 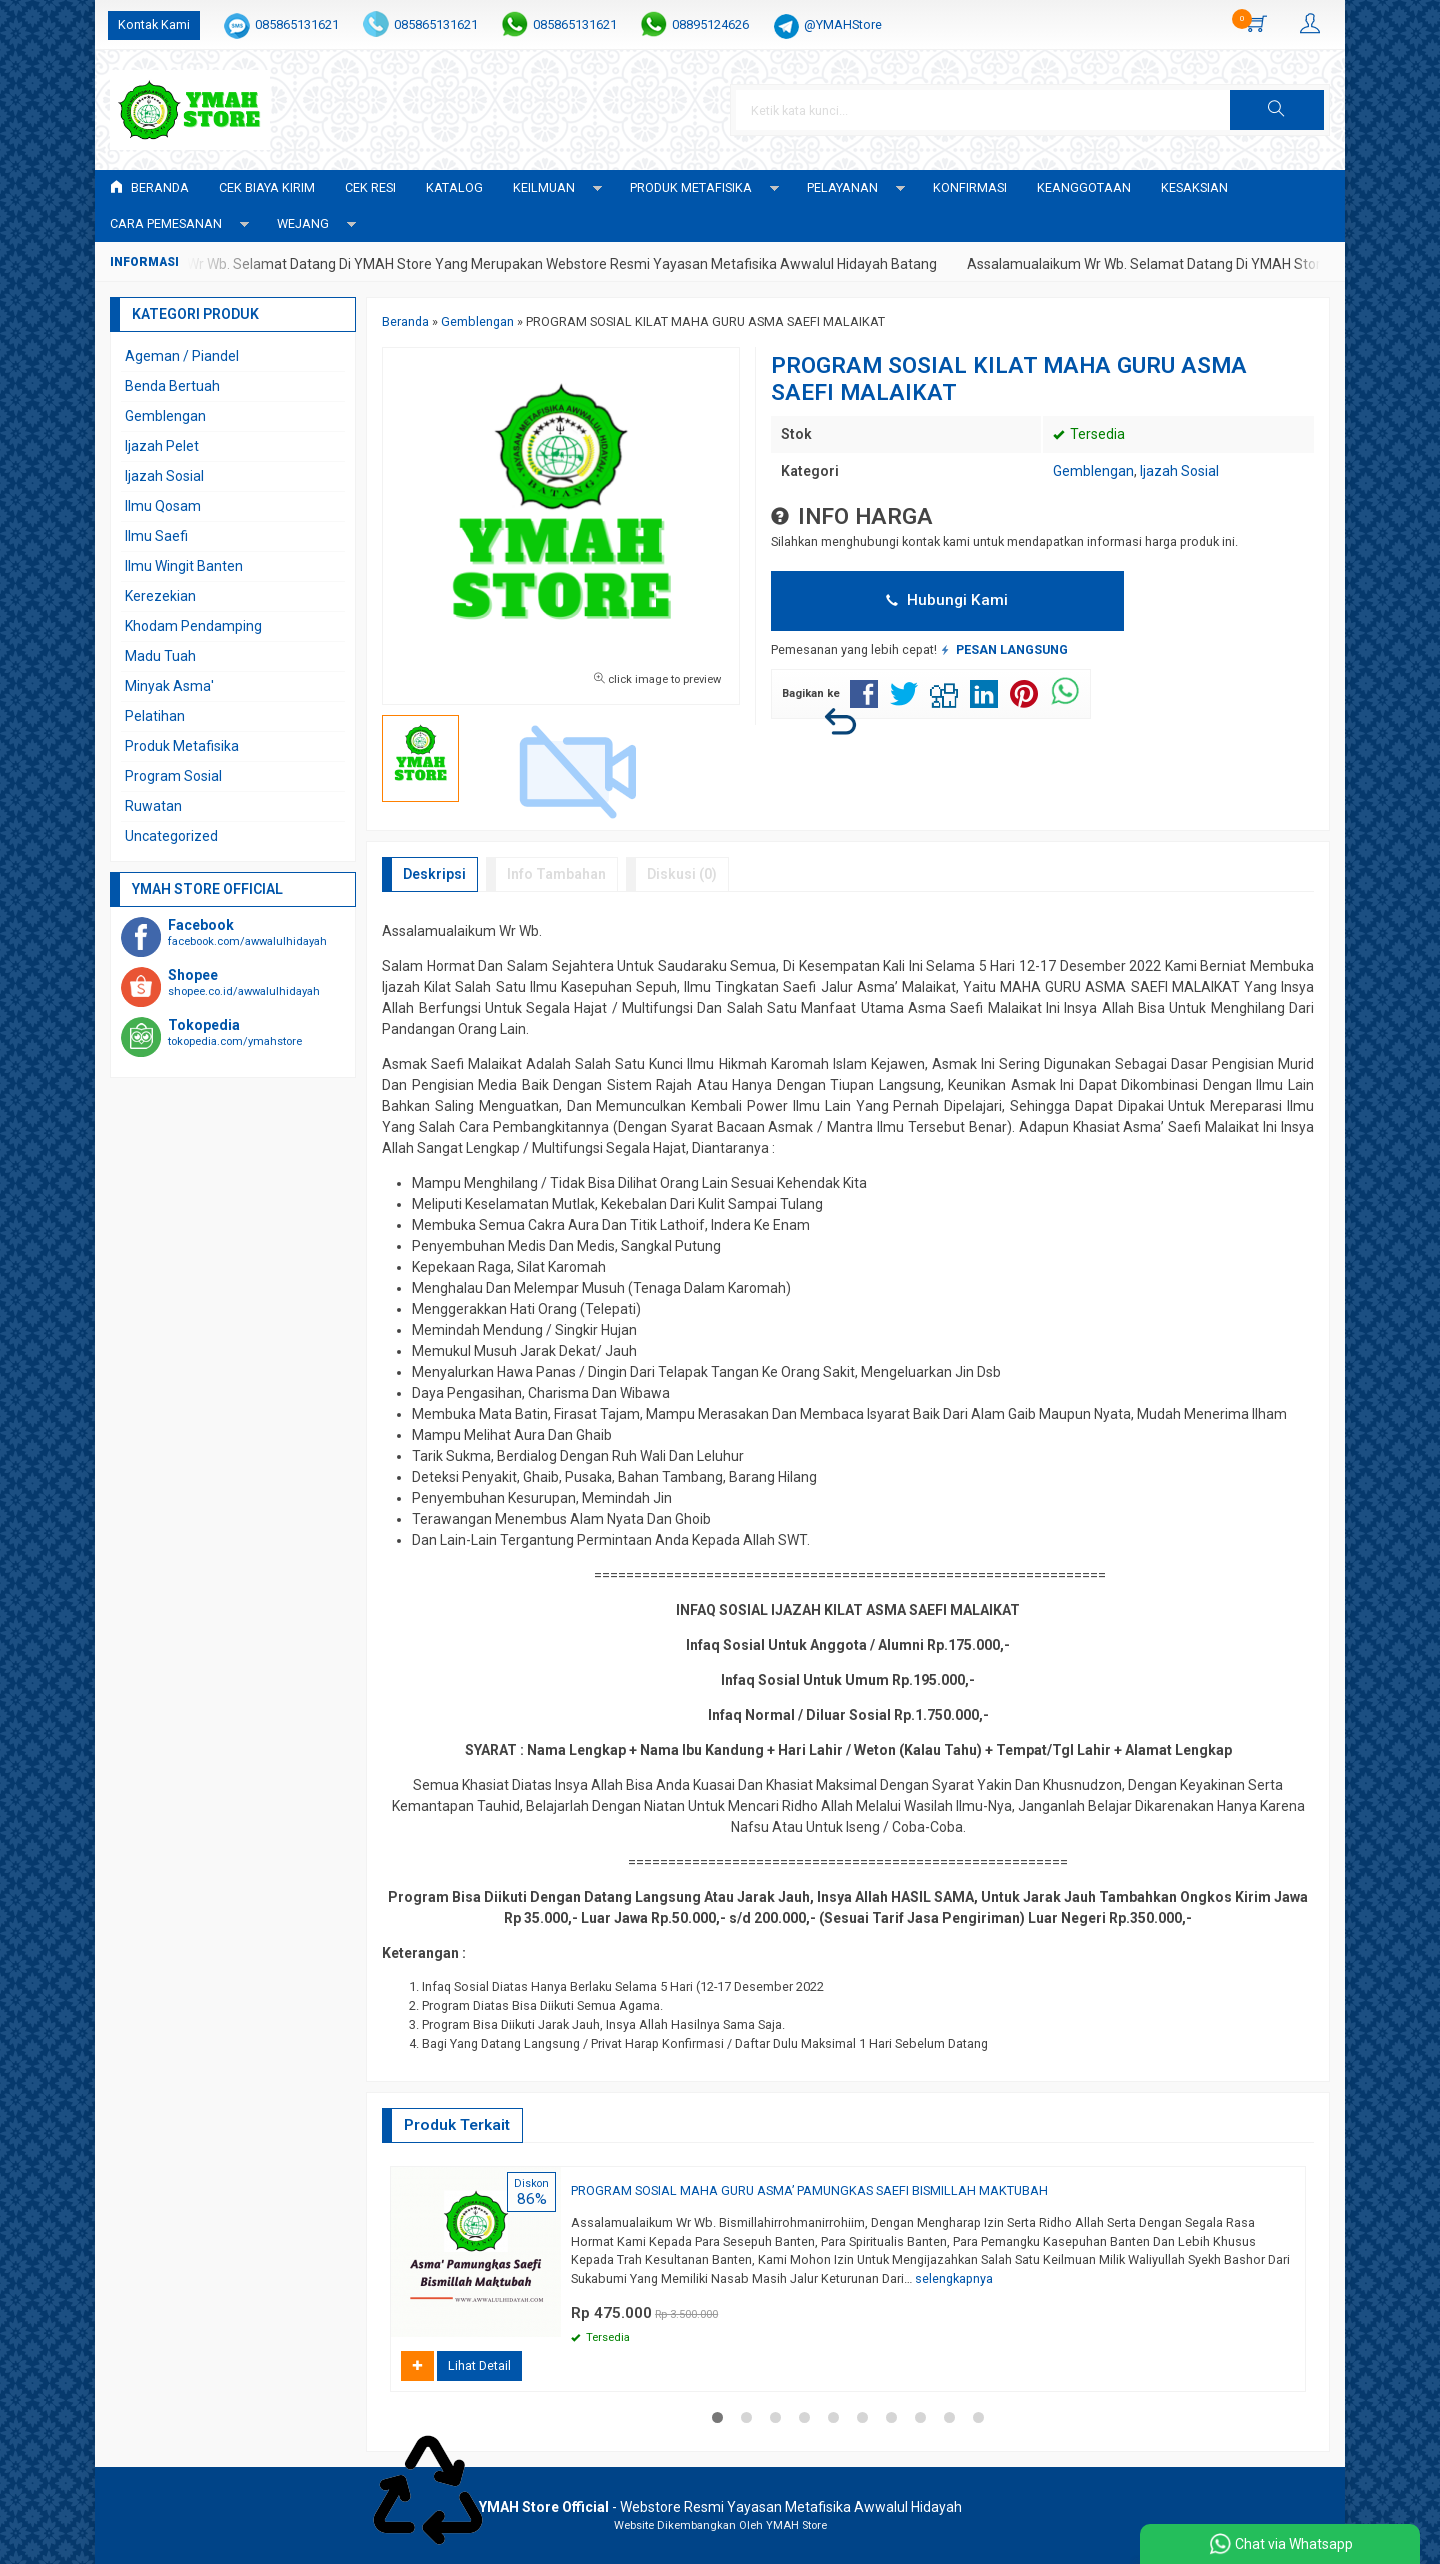 I want to click on turn off camera or disable video, so click(x=574, y=772).